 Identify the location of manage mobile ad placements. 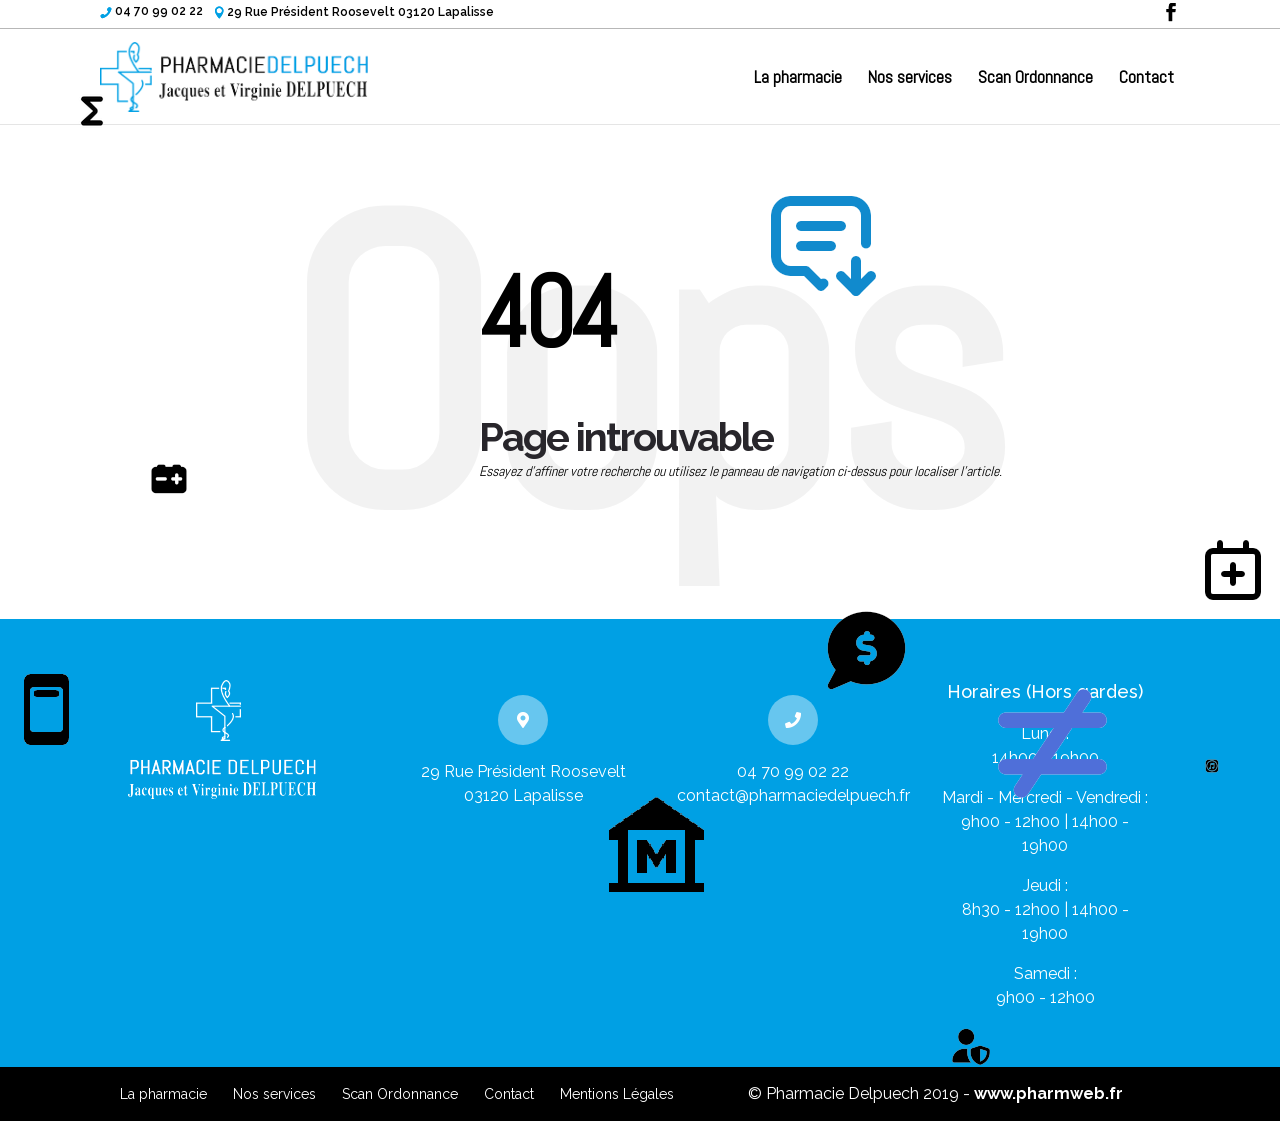
(46, 709).